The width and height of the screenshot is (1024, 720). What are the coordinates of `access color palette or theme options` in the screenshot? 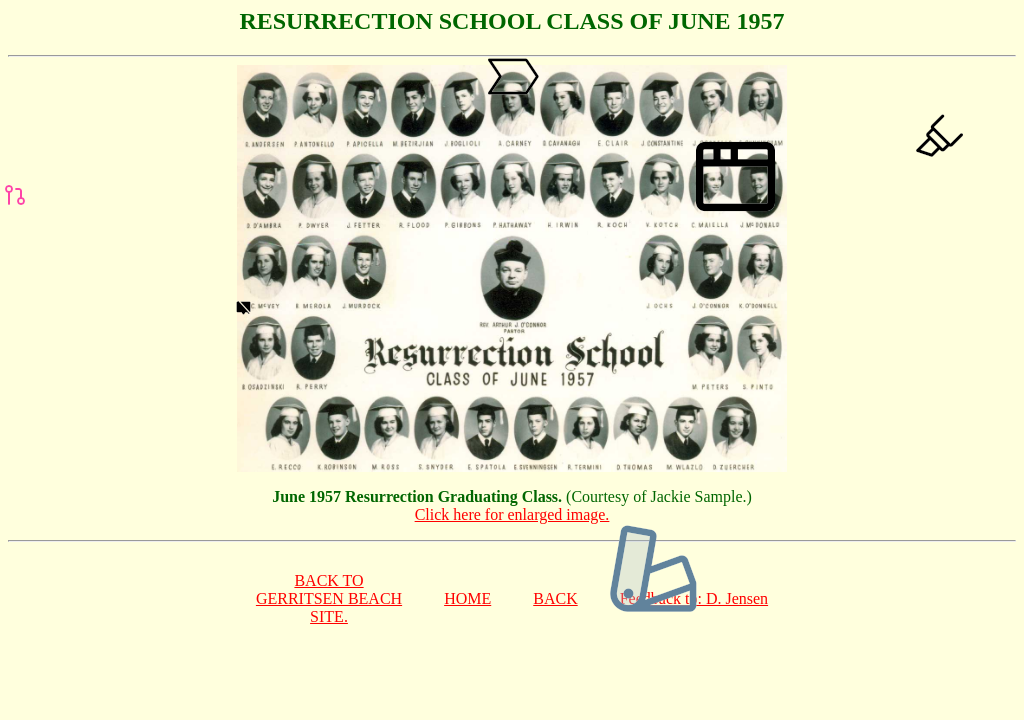 It's located at (650, 572).